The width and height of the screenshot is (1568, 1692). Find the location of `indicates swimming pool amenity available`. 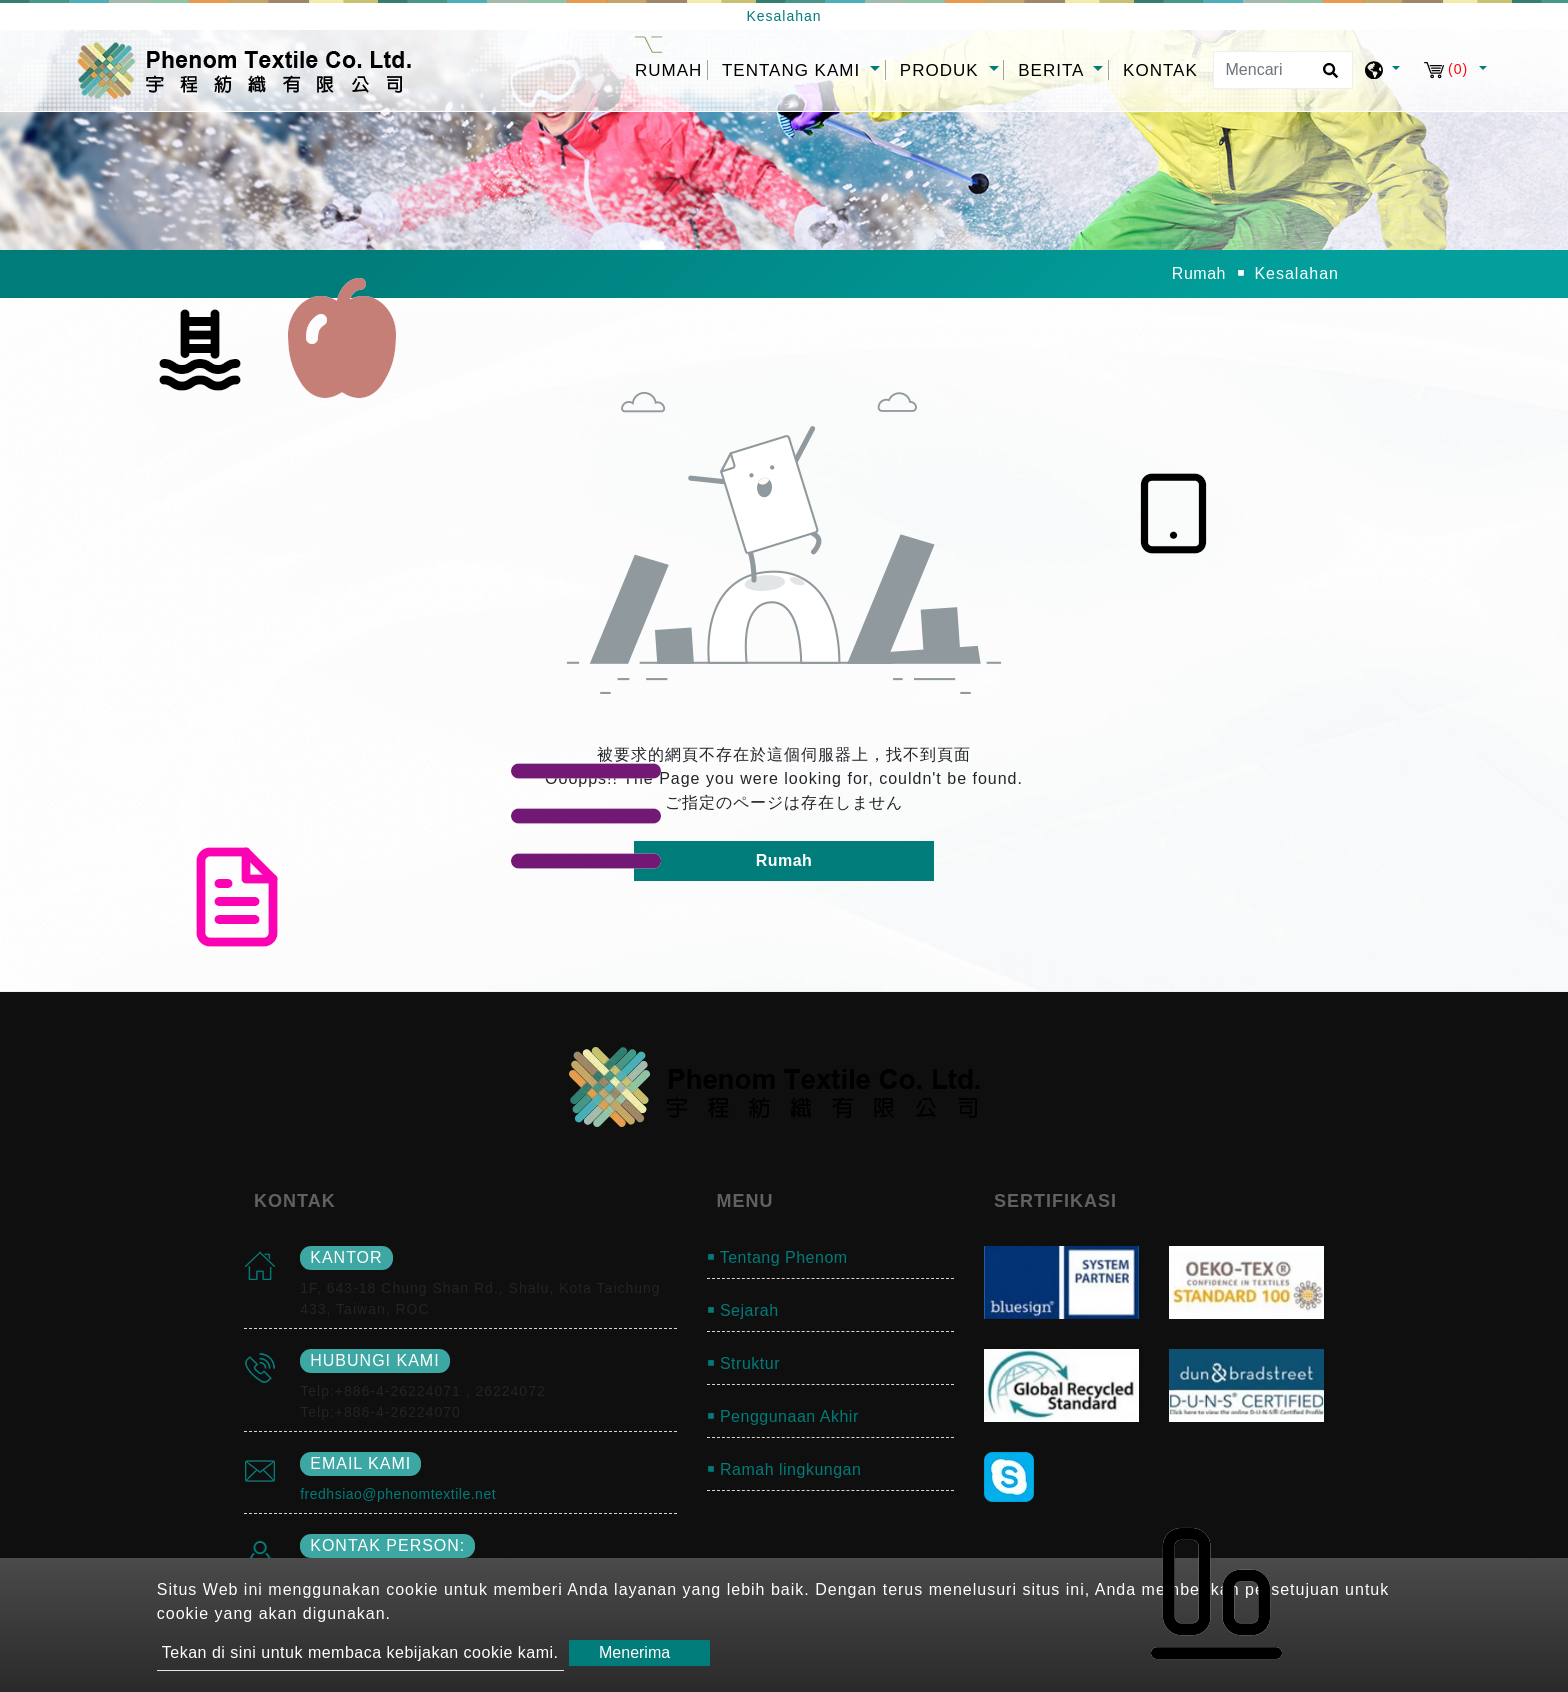

indicates swimming pool amenity available is located at coordinates (200, 350).